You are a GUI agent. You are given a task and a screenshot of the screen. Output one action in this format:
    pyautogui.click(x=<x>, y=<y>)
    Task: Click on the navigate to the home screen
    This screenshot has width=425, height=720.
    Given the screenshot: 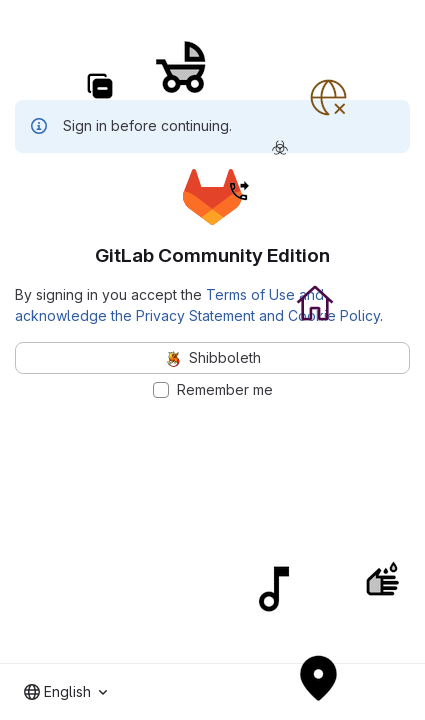 What is the action you would take?
    pyautogui.click(x=315, y=304)
    